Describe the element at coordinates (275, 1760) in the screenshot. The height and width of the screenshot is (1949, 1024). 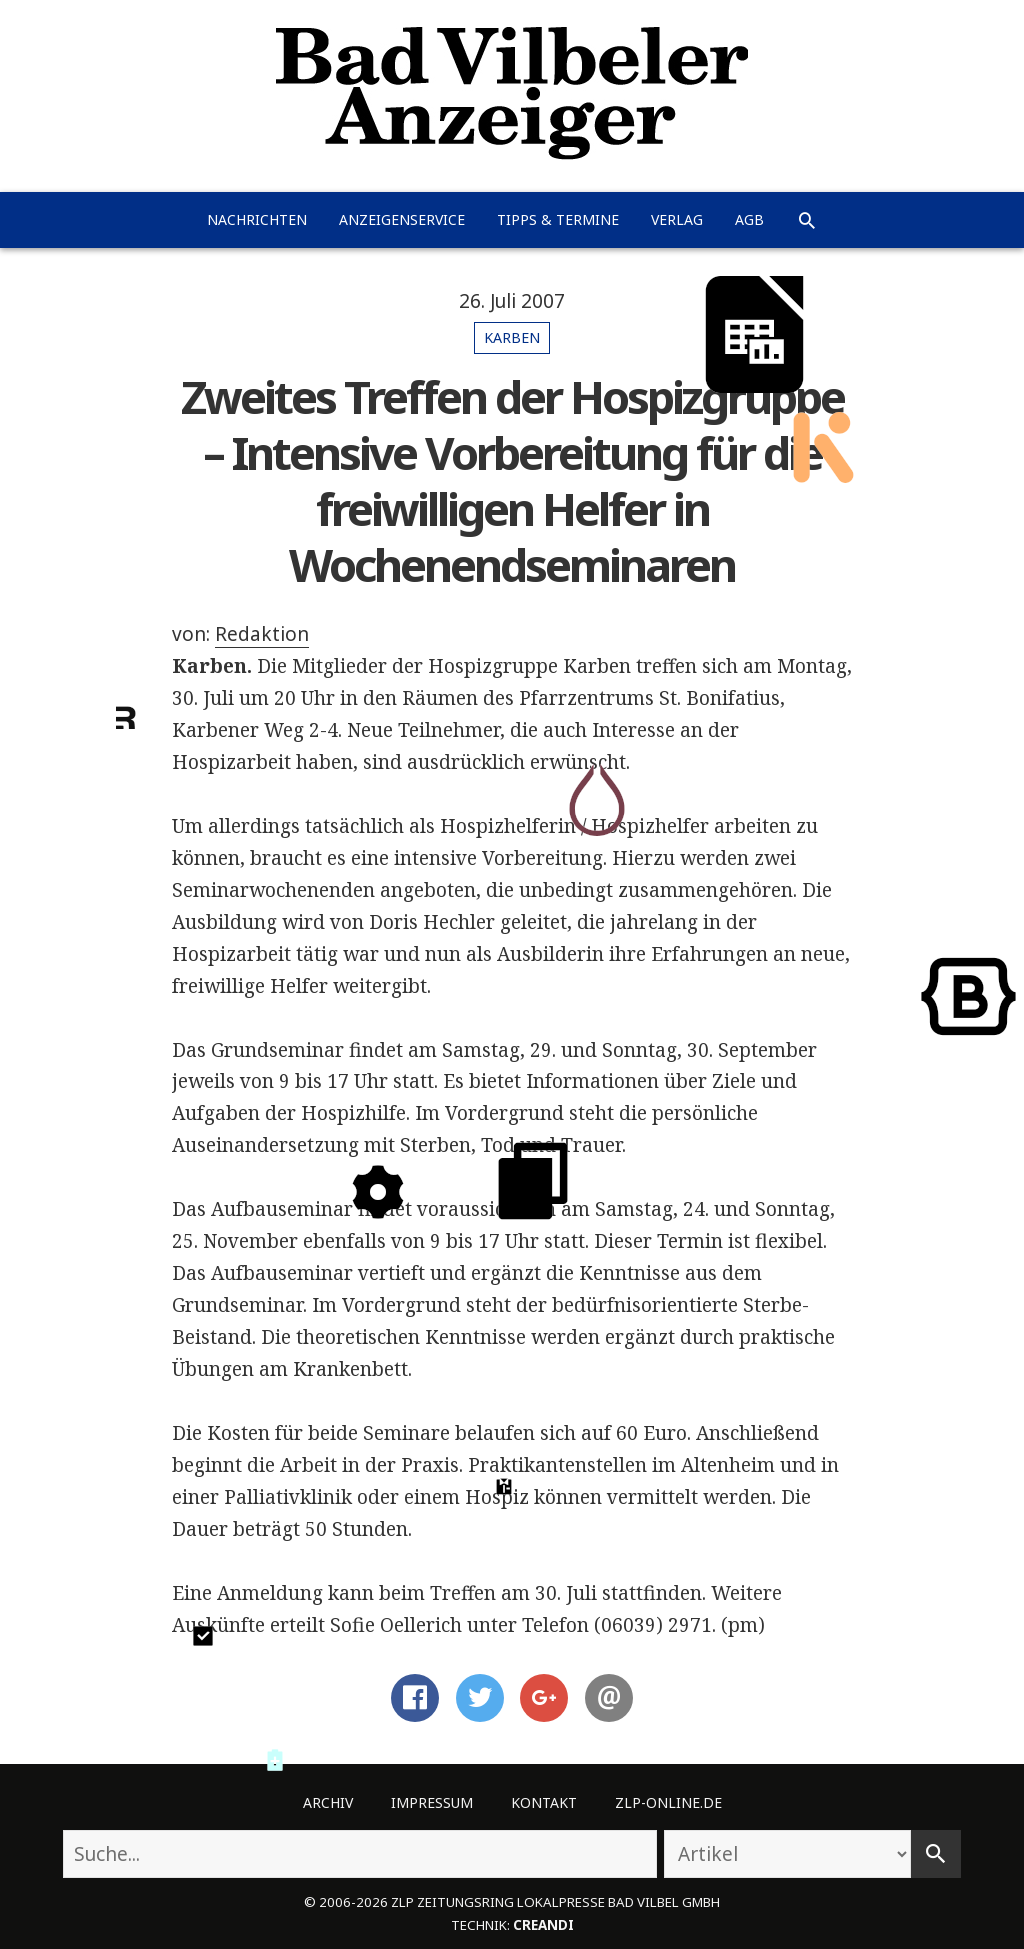
I see `enable battery saver mode` at that location.